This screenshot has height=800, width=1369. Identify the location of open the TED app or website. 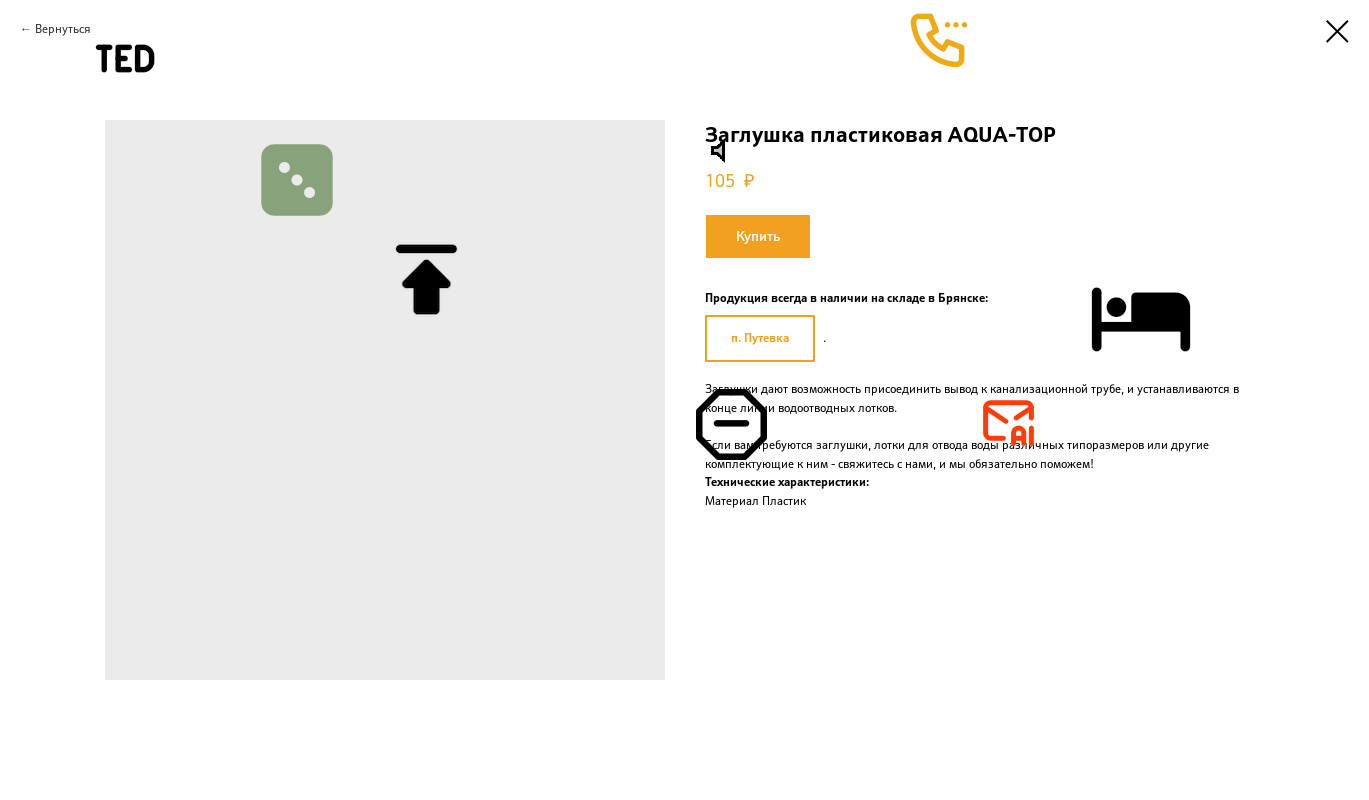
(126, 58).